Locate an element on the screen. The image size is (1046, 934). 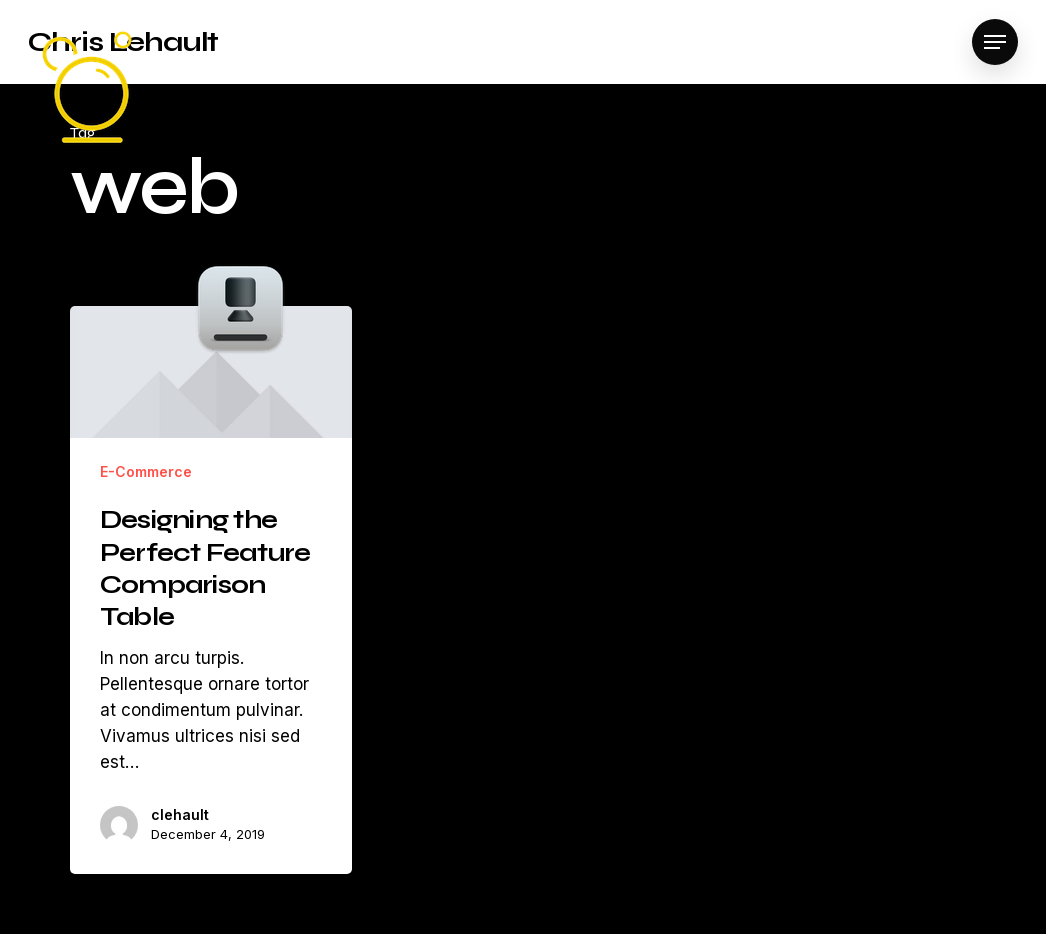
view your desk area using the device camera is located at coordinates (240, 308).